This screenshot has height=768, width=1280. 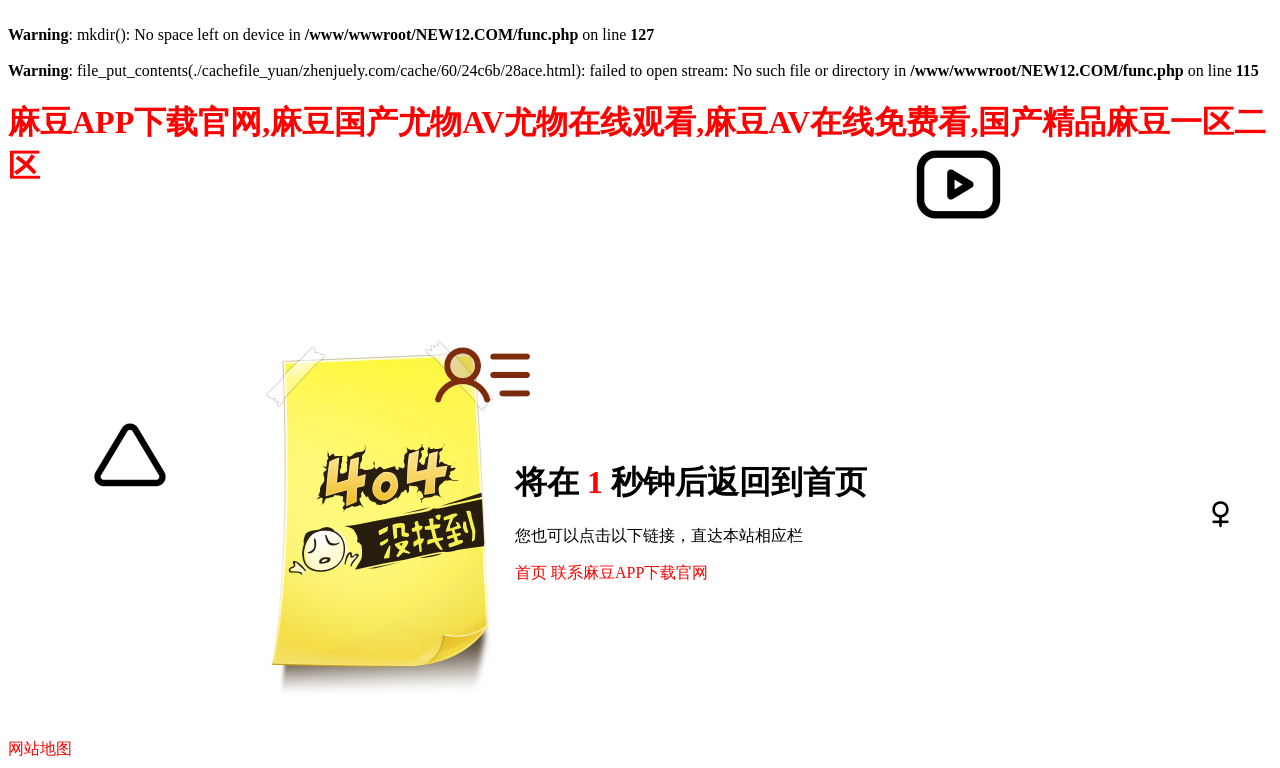 What do you see at coordinates (130, 457) in the screenshot?
I see `warning or alert indicator` at bounding box center [130, 457].